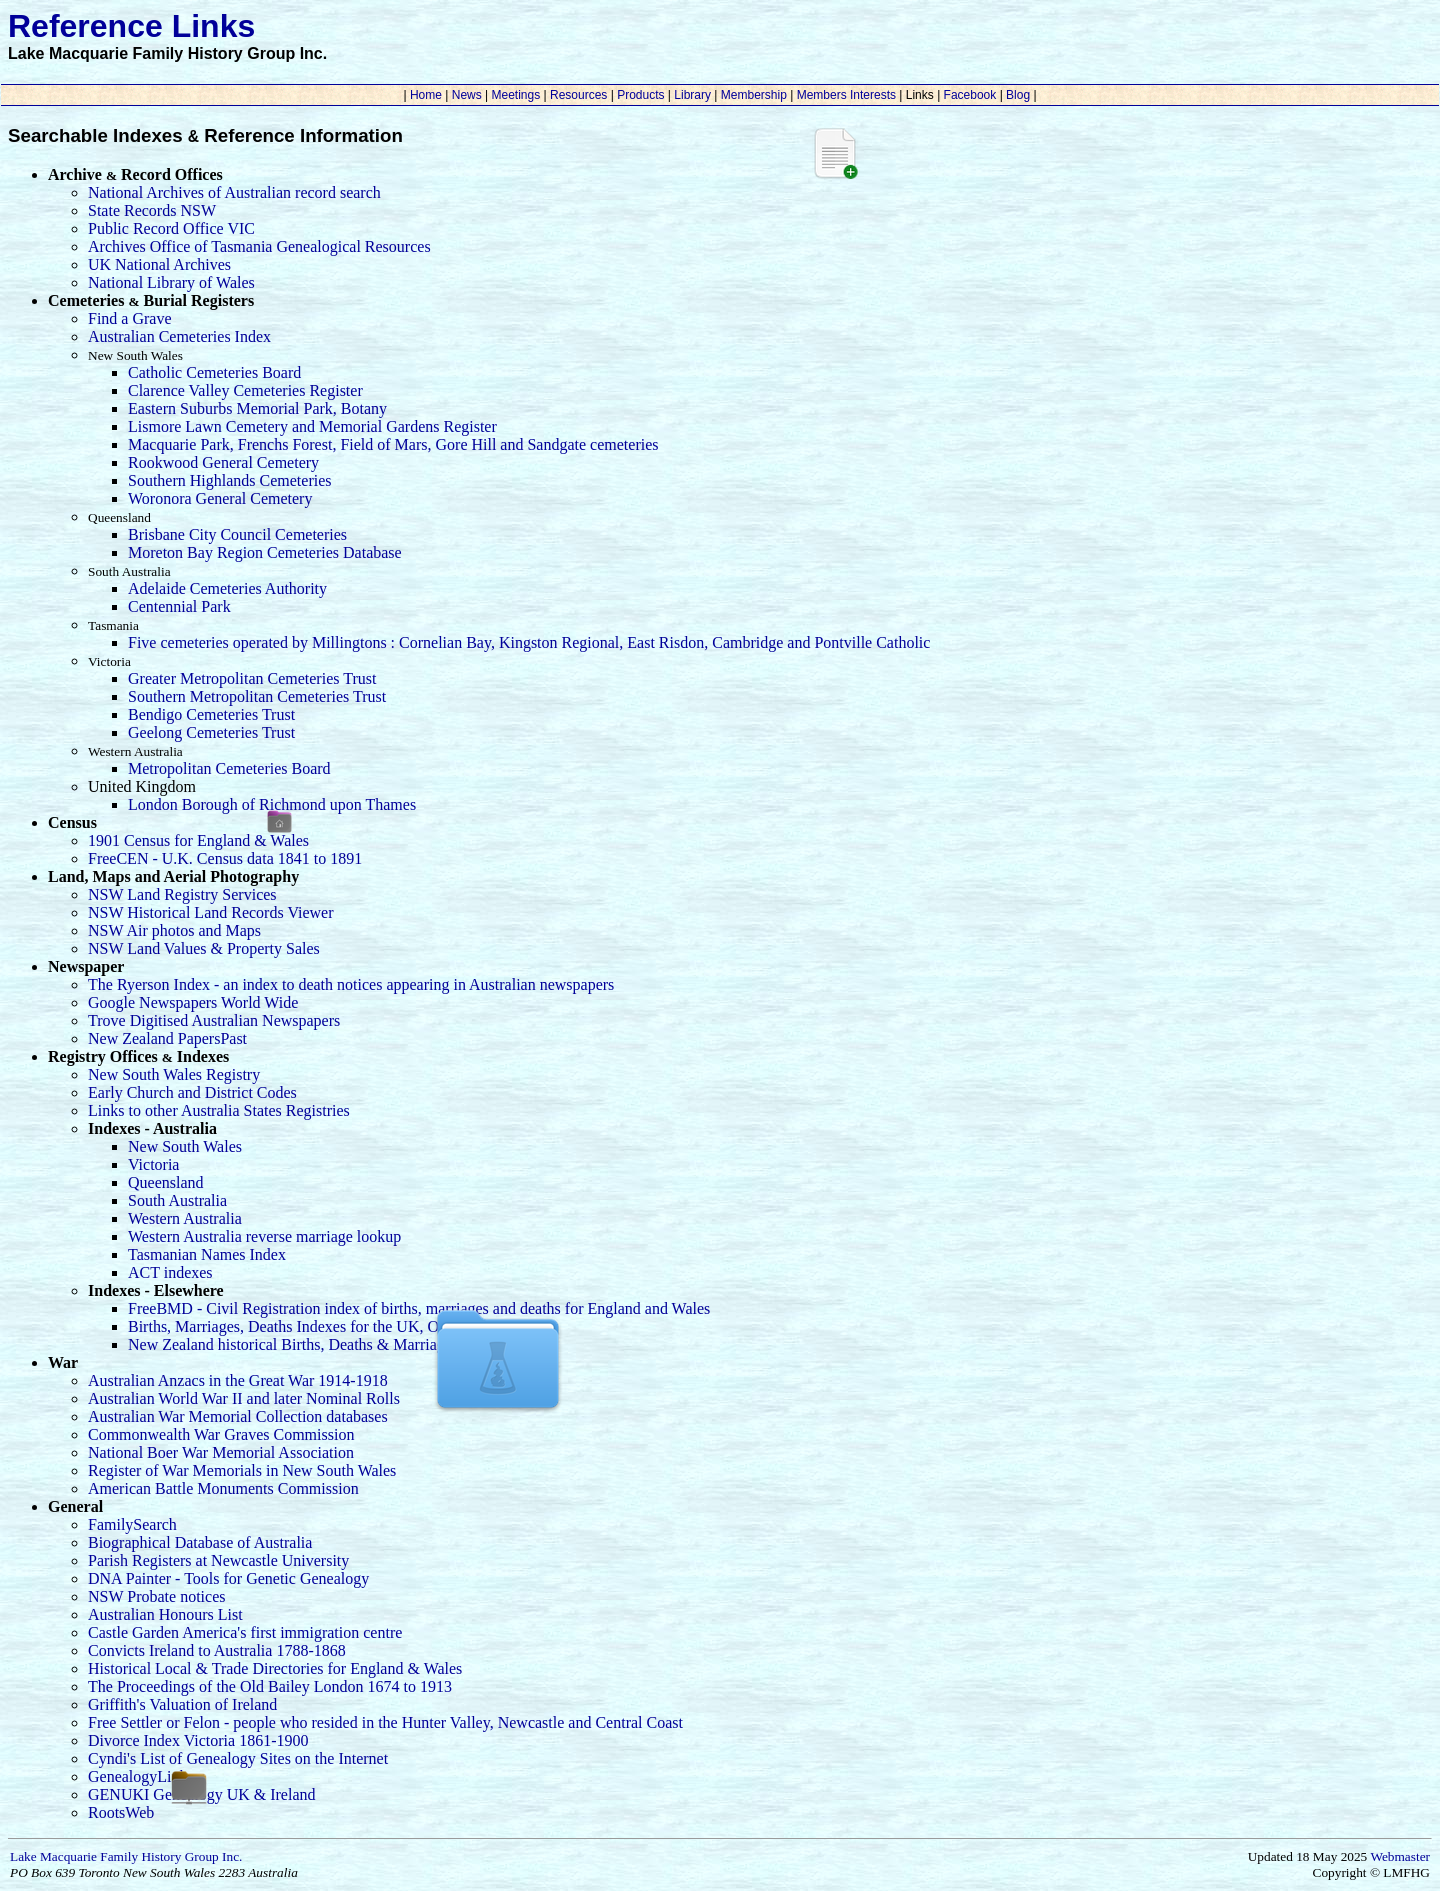  I want to click on access your home folder, so click(279, 821).